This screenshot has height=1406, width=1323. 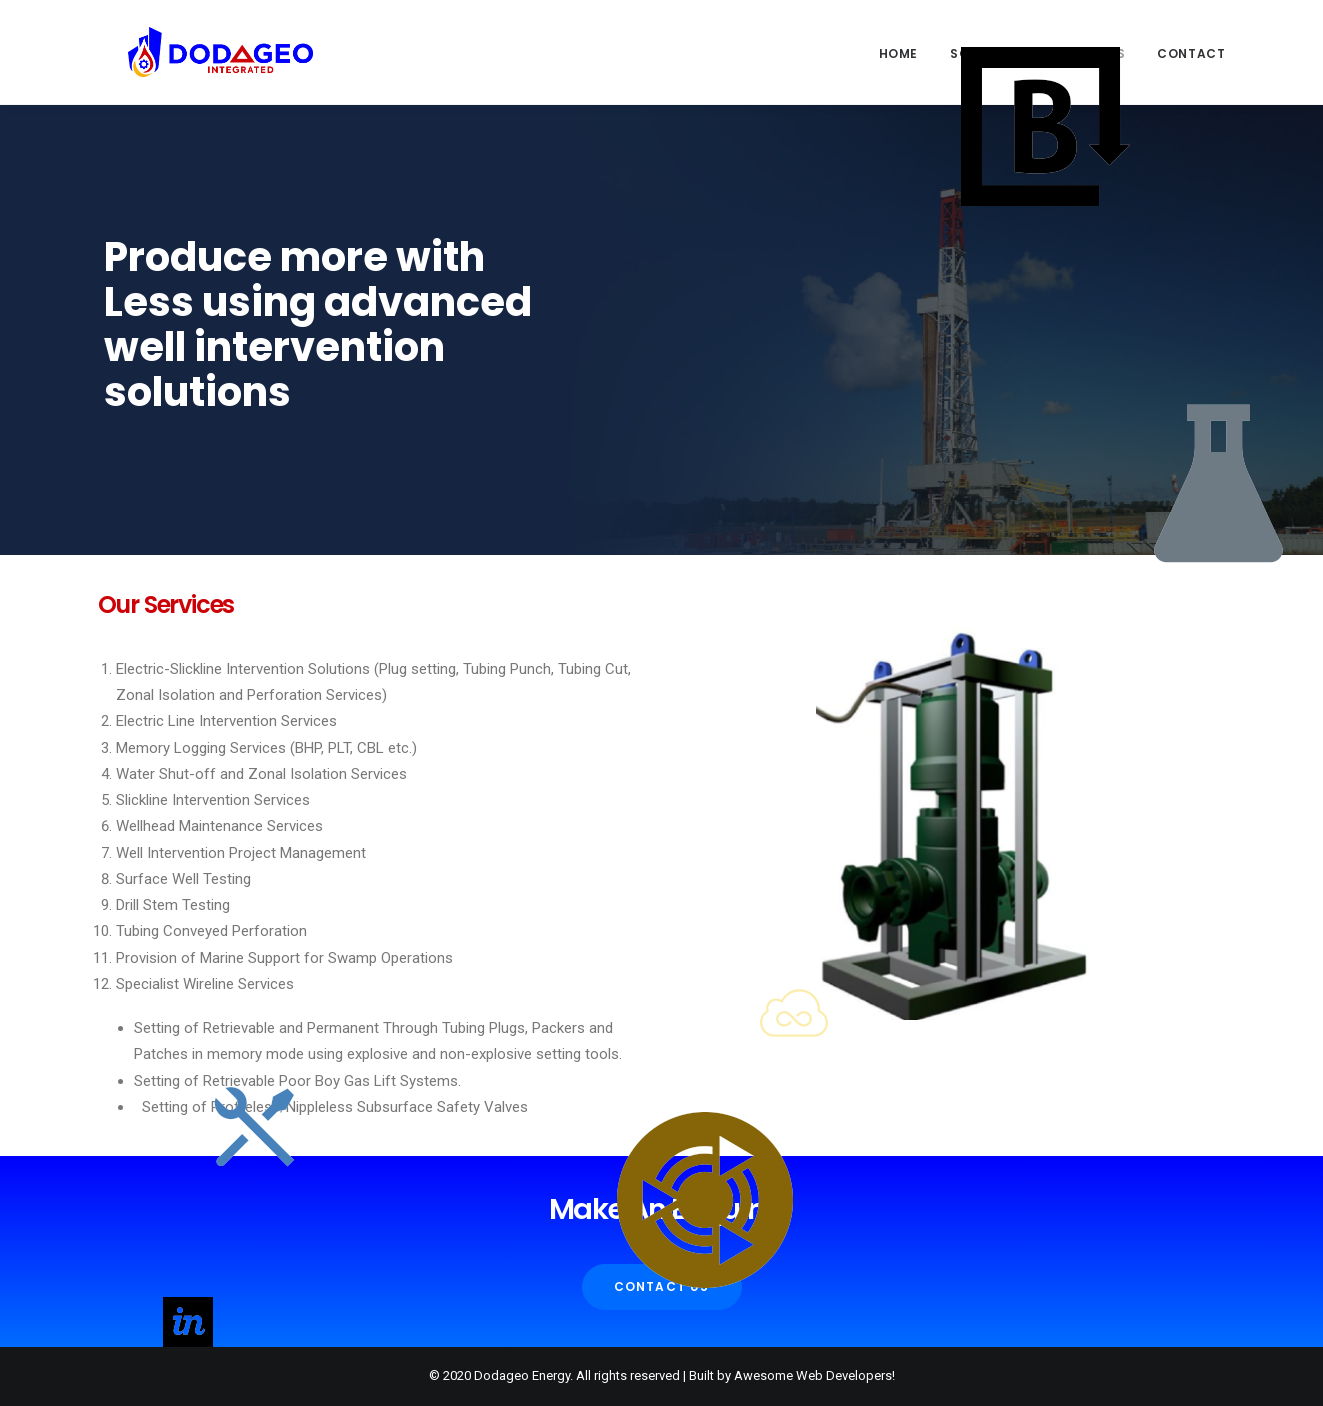 What do you see at coordinates (1218, 483) in the screenshot?
I see `access laboratory or science features` at bounding box center [1218, 483].